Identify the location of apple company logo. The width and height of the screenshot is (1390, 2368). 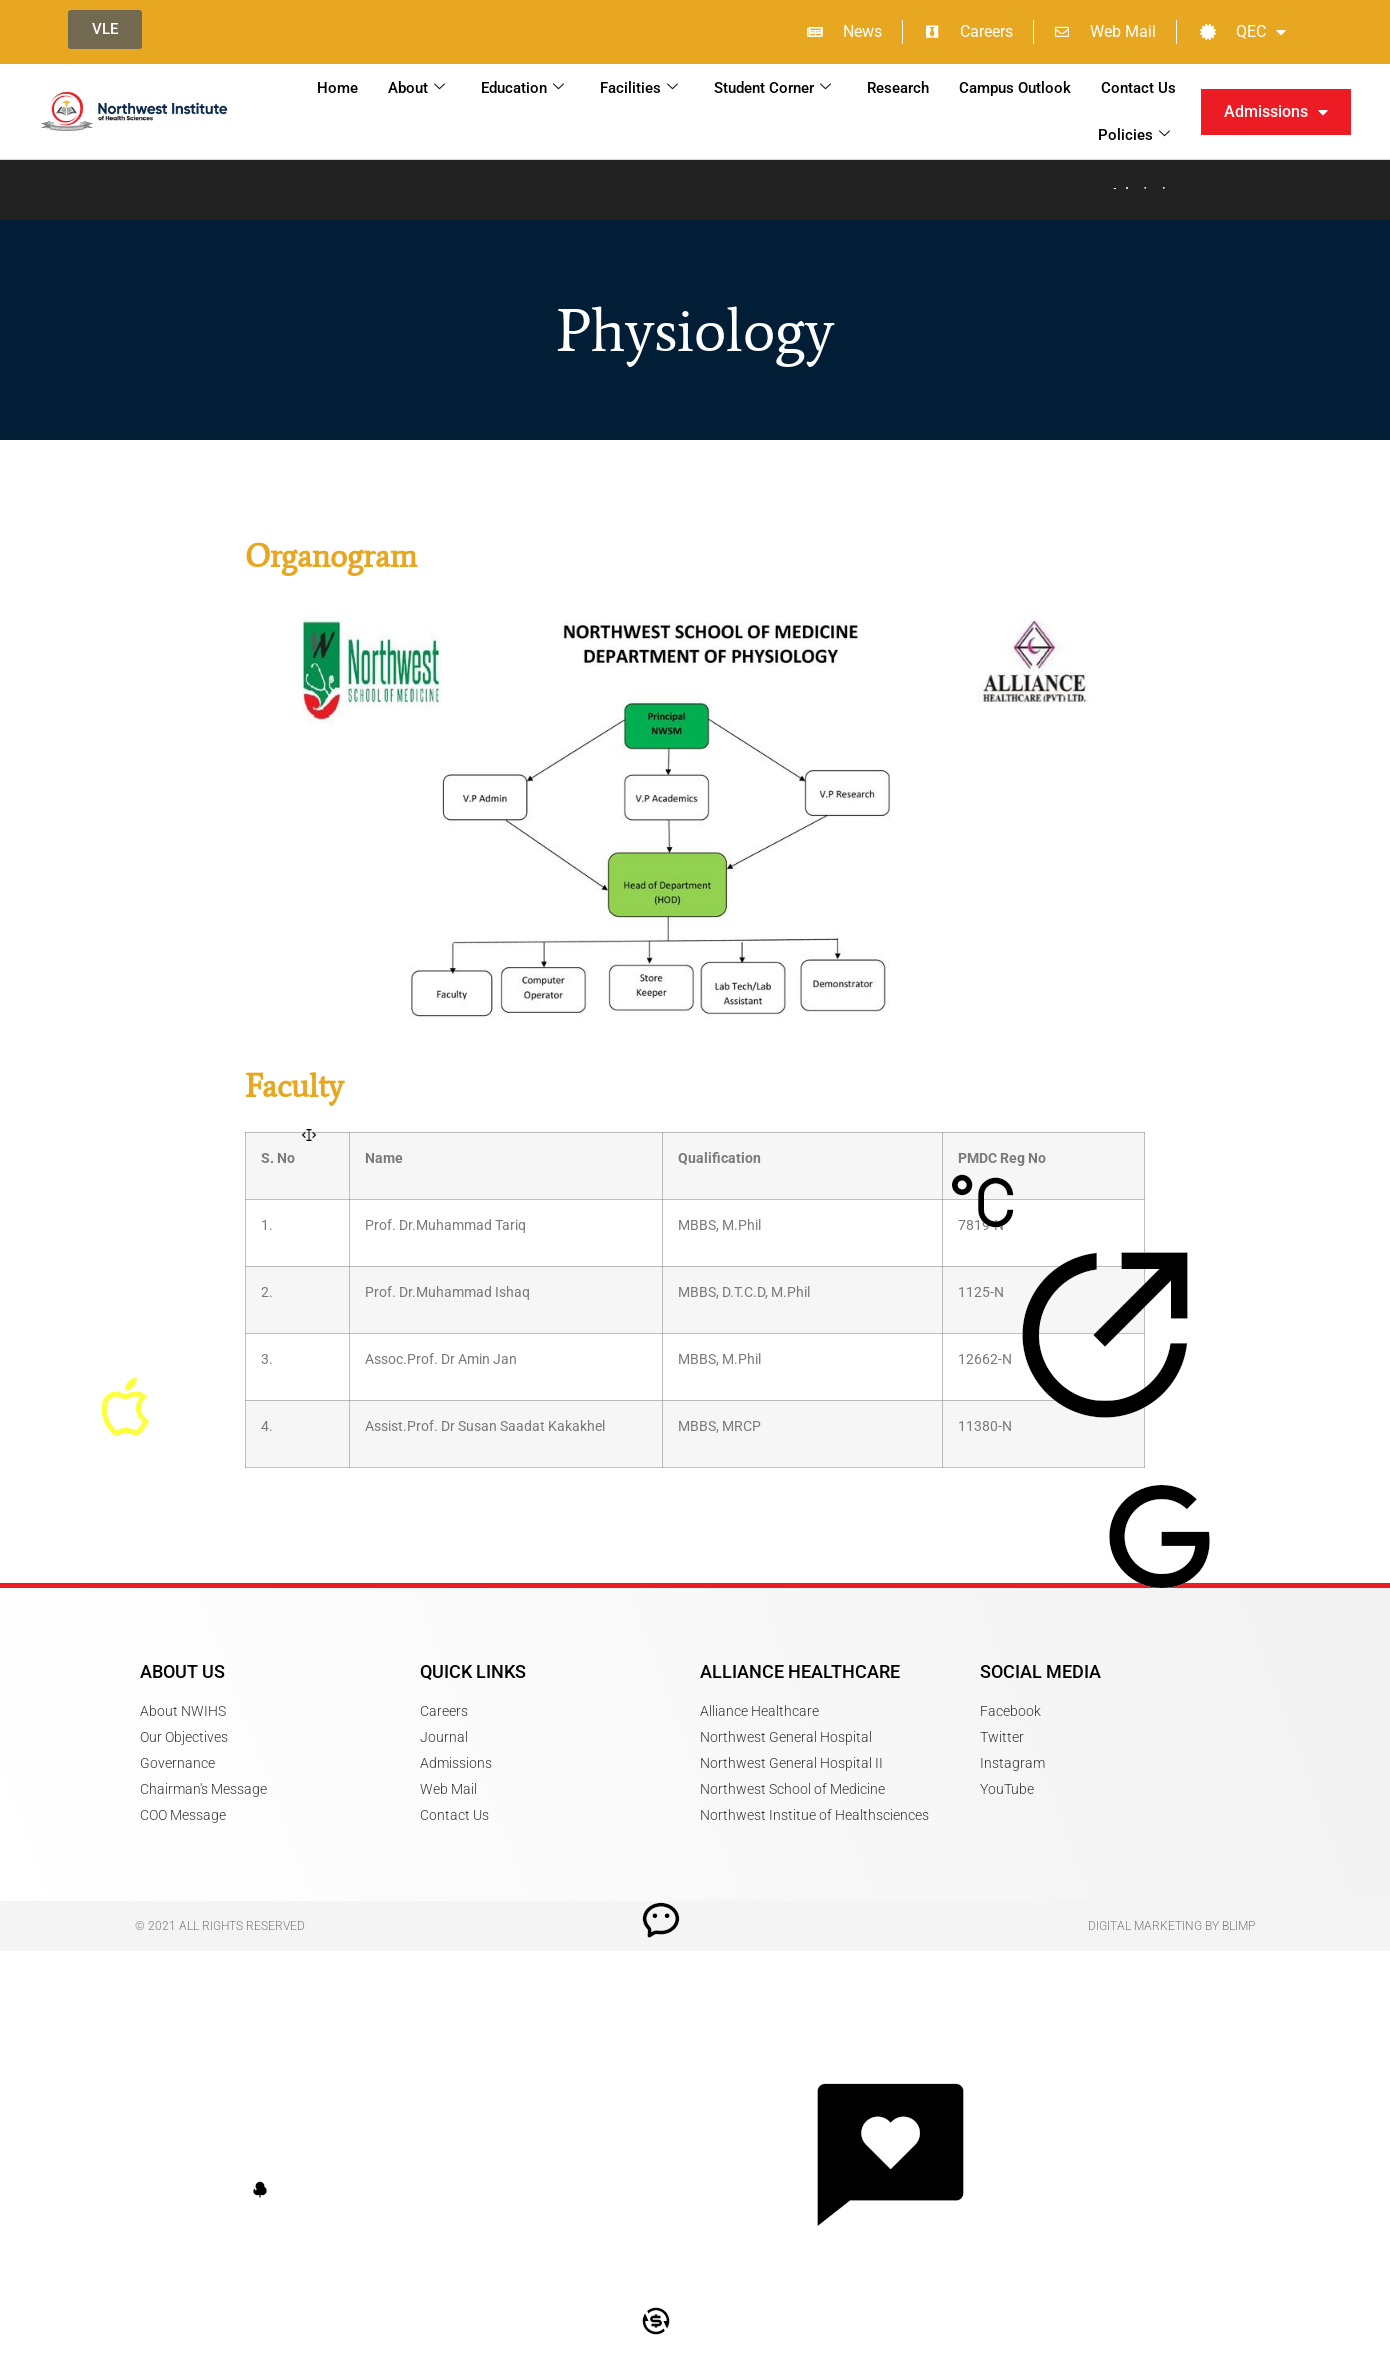
(126, 1406).